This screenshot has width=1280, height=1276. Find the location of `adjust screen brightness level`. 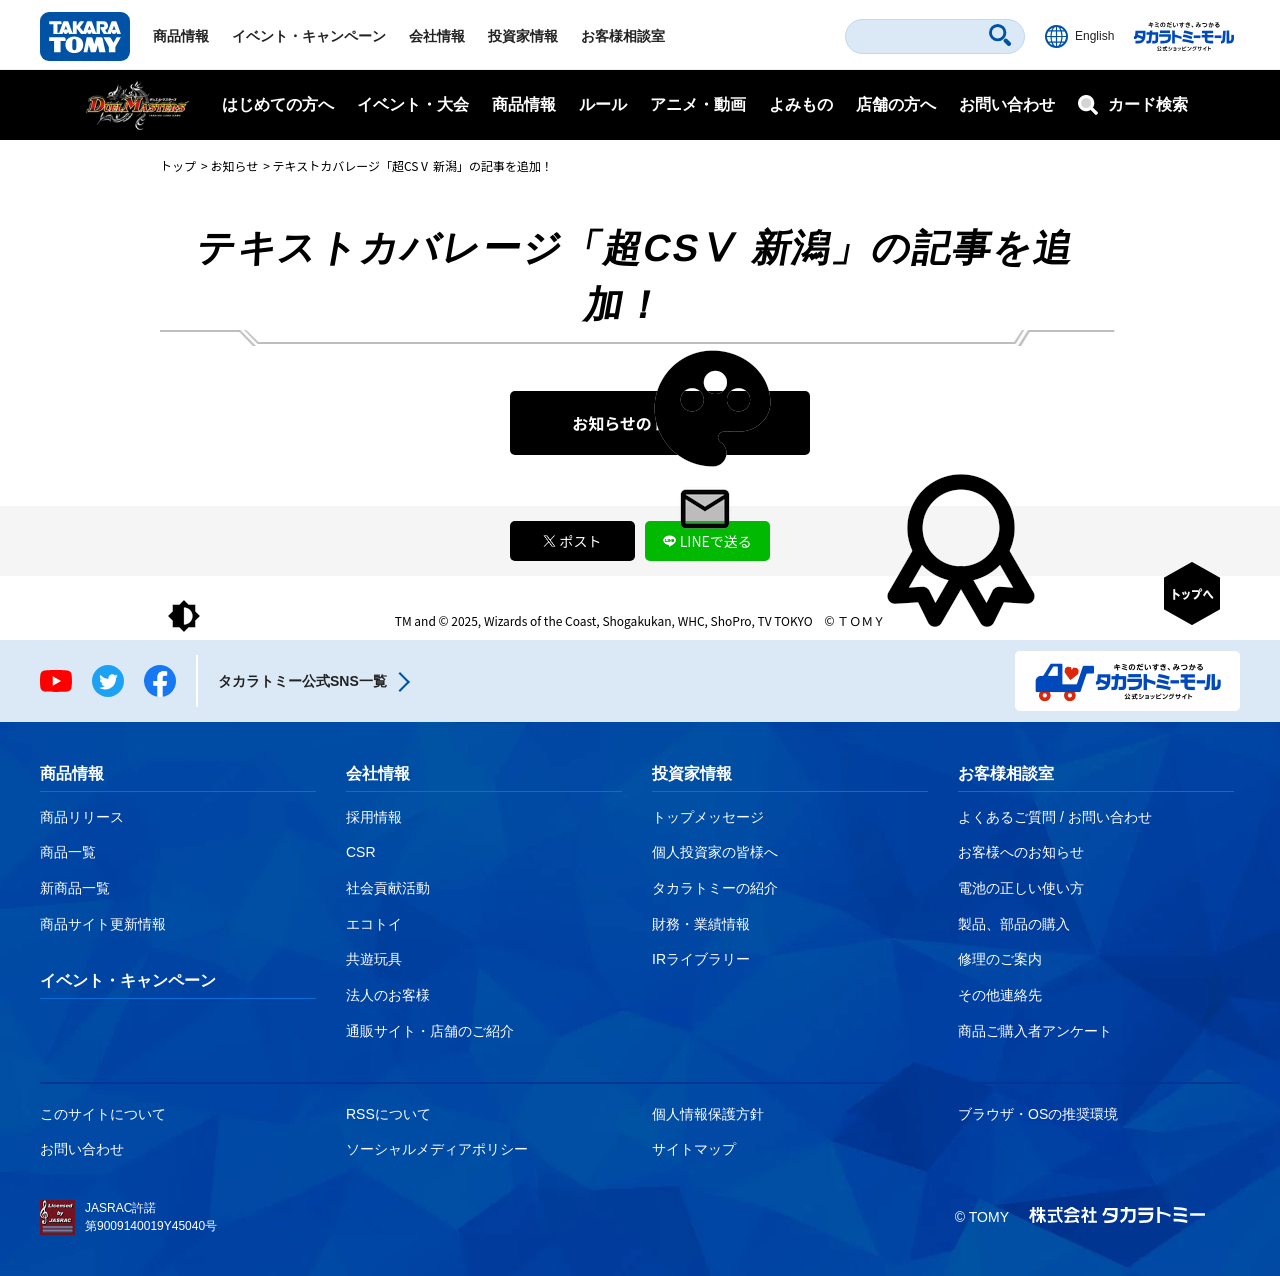

adjust screen brightness level is located at coordinates (184, 616).